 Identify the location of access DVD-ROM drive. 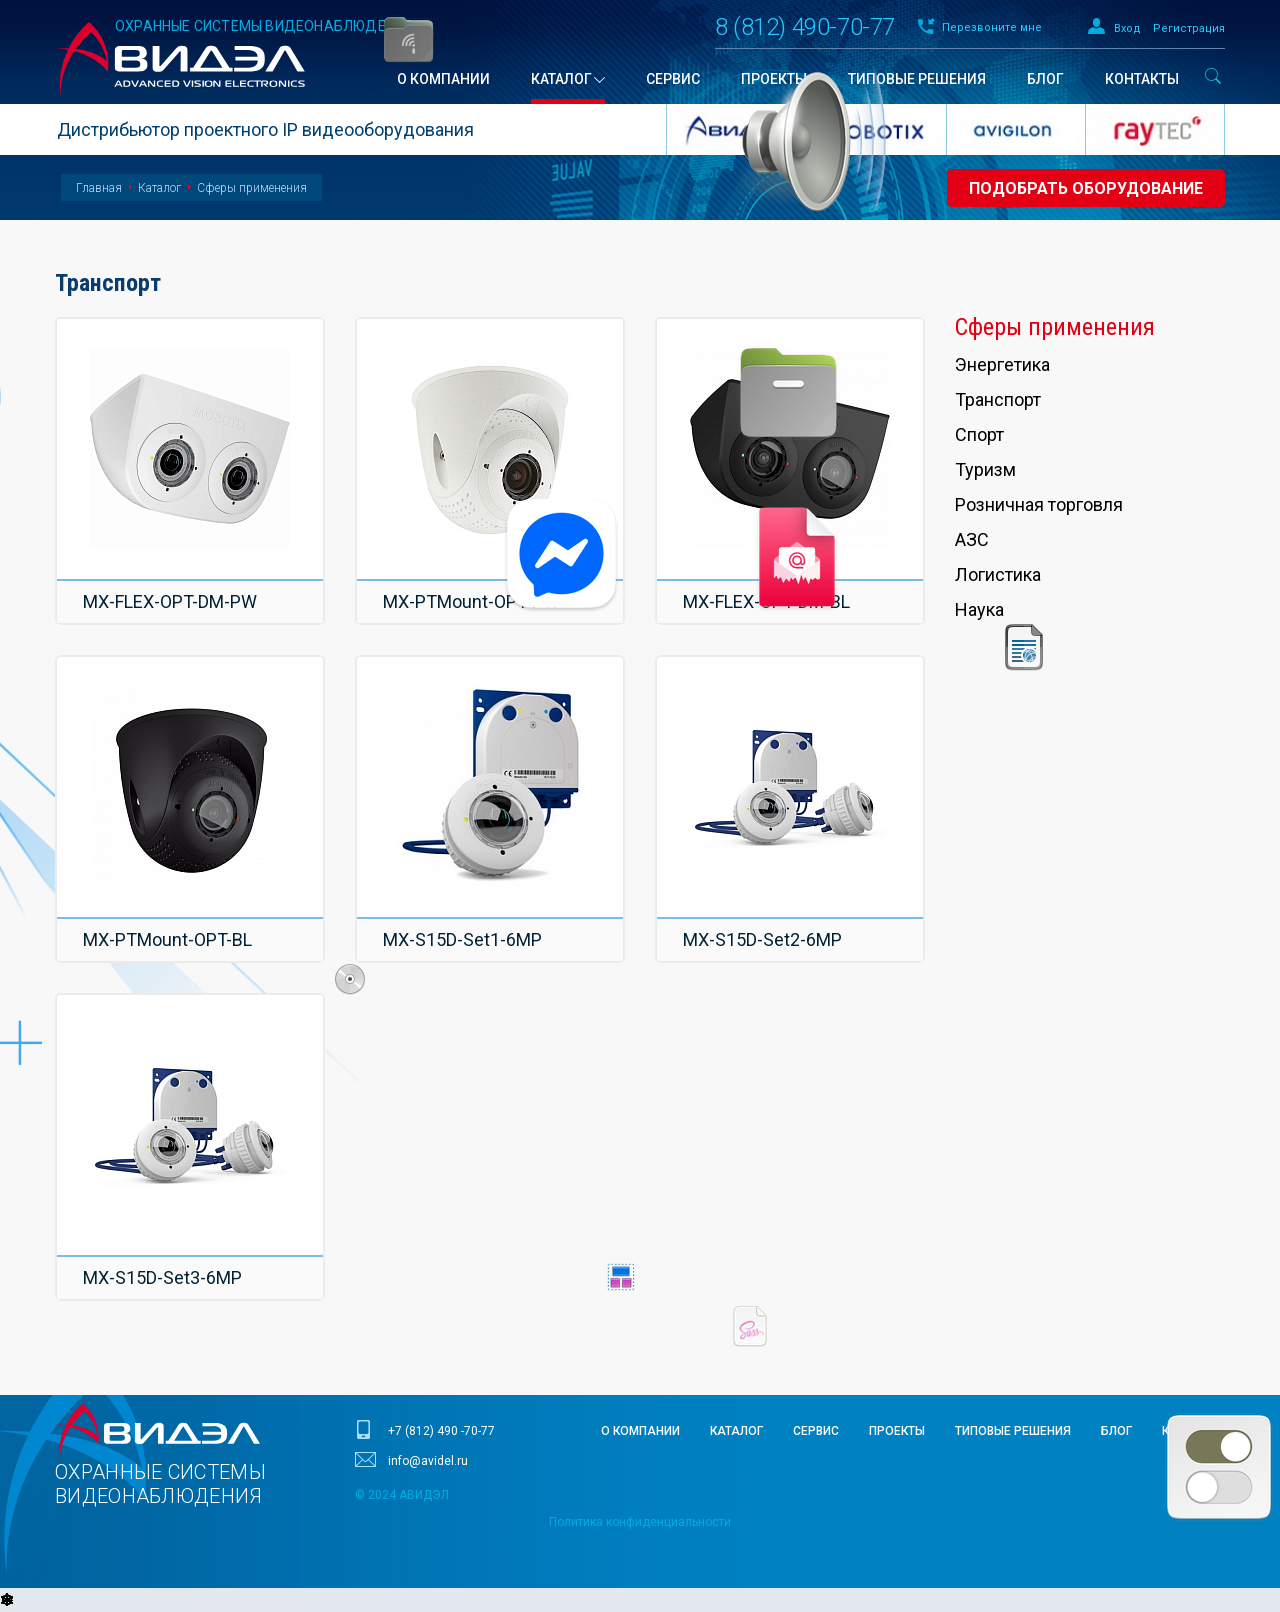
(350, 979).